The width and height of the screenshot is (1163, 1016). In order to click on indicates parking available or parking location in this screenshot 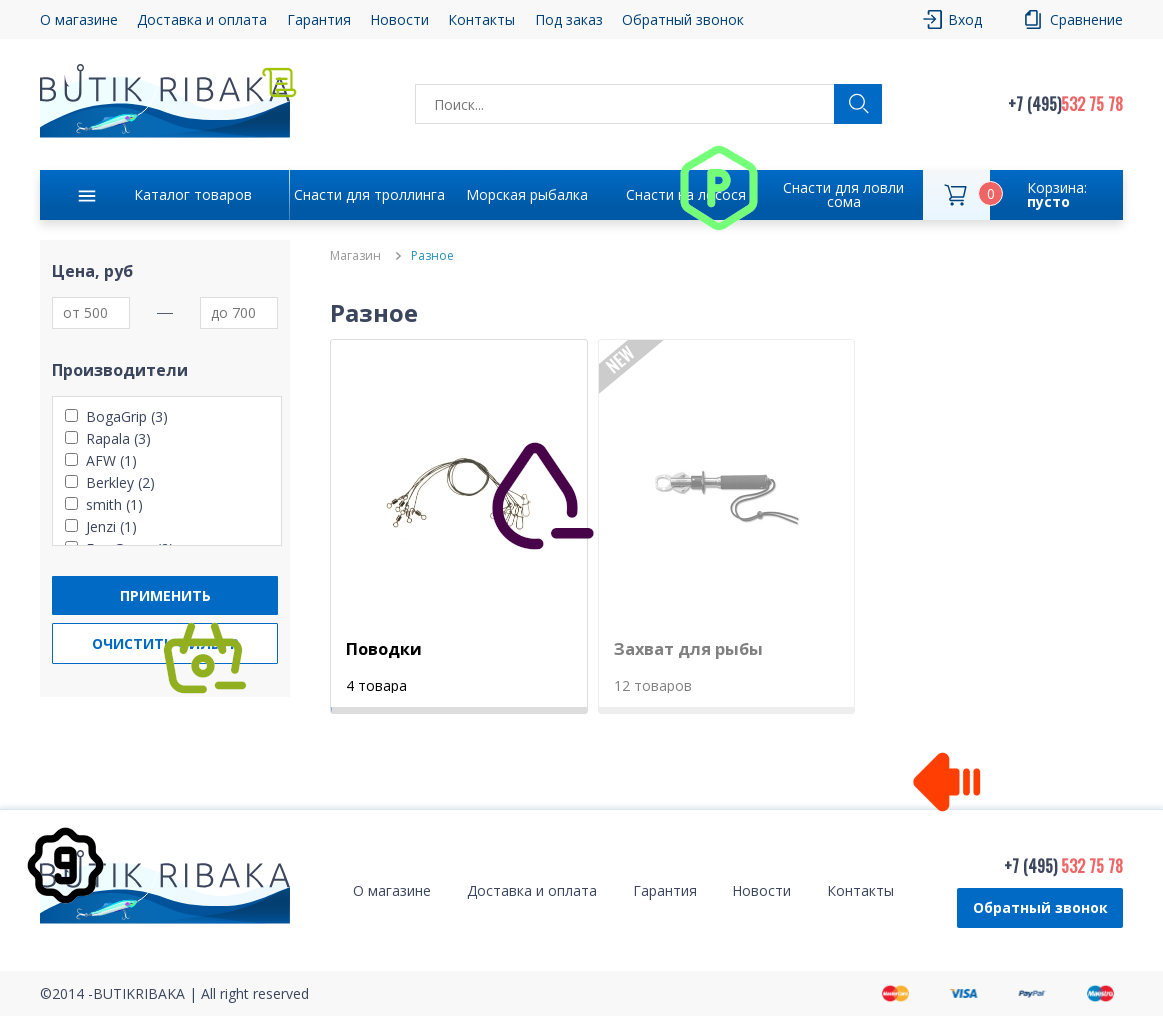, I will do `click(719, 188)`.